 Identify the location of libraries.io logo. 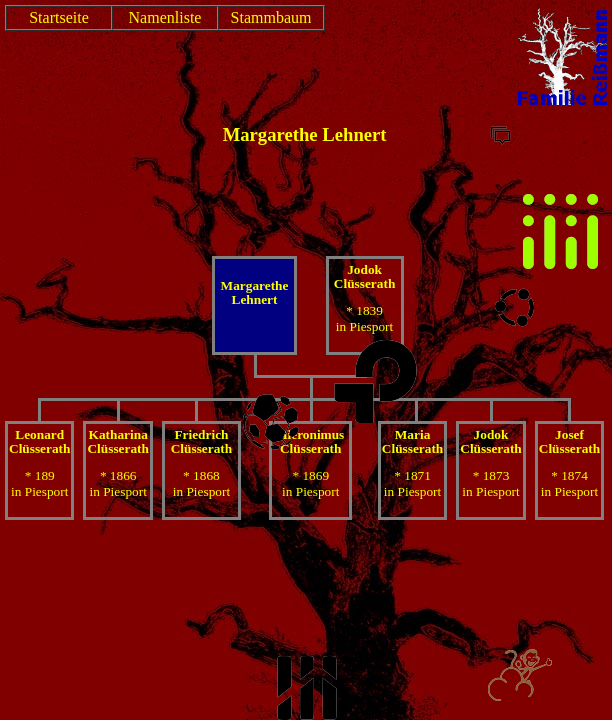
(307, 688).